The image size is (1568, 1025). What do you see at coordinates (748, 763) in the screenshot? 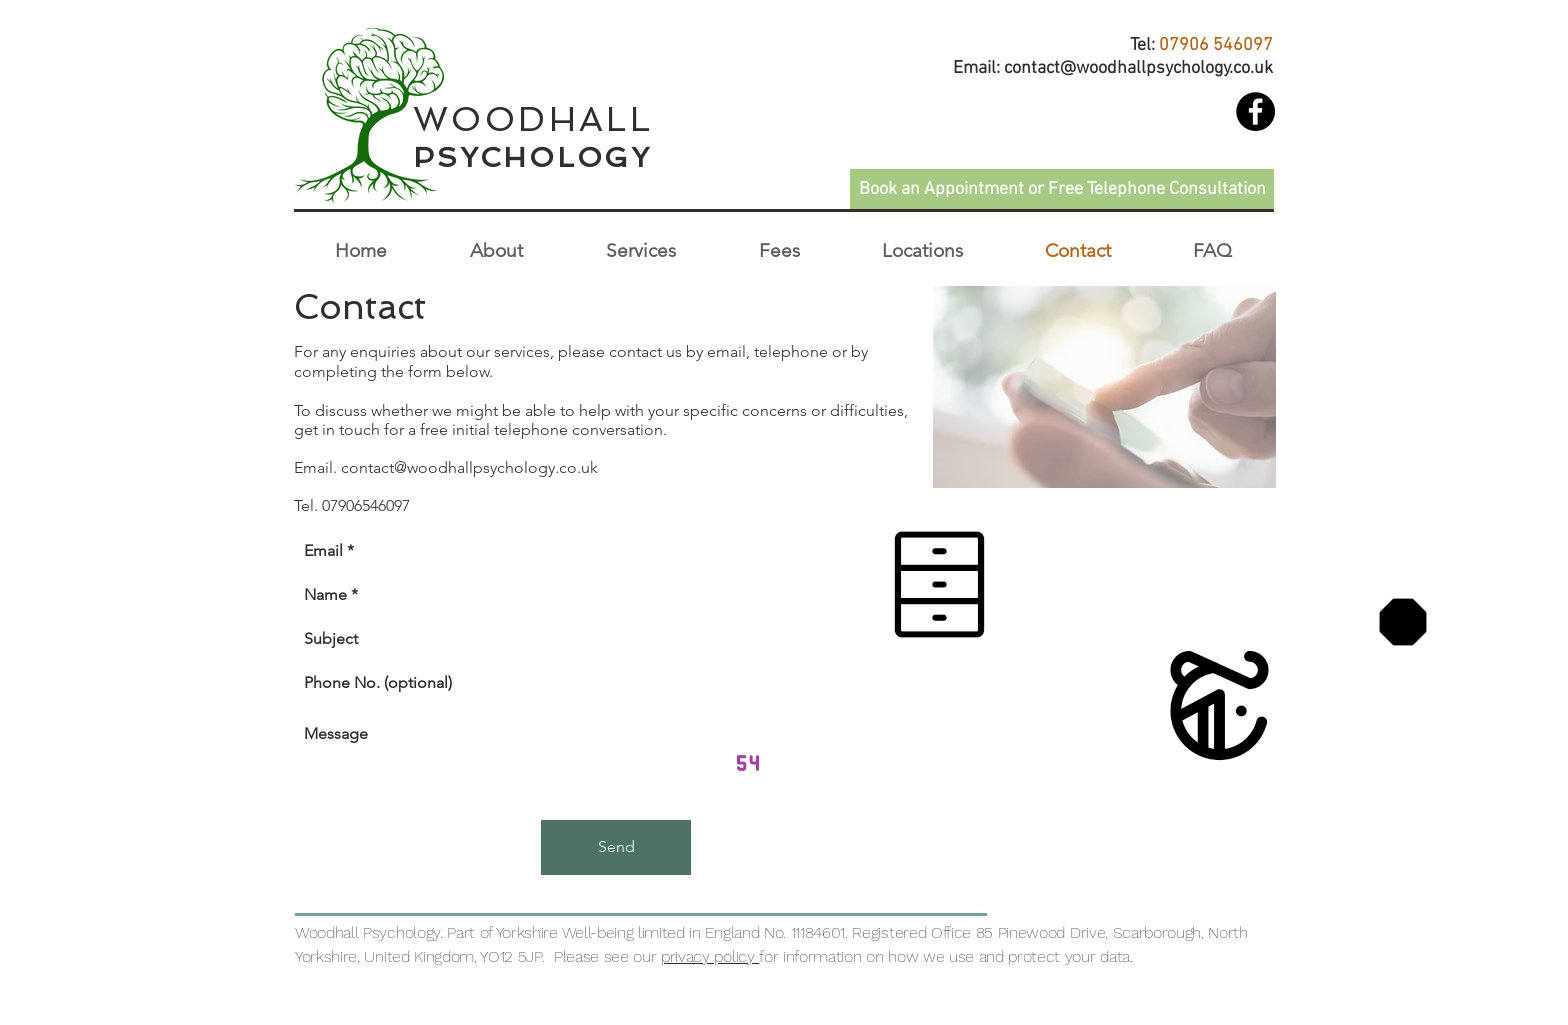
I see `indicates item number 54 in a list or sequence` at bounding box center [748, 763].